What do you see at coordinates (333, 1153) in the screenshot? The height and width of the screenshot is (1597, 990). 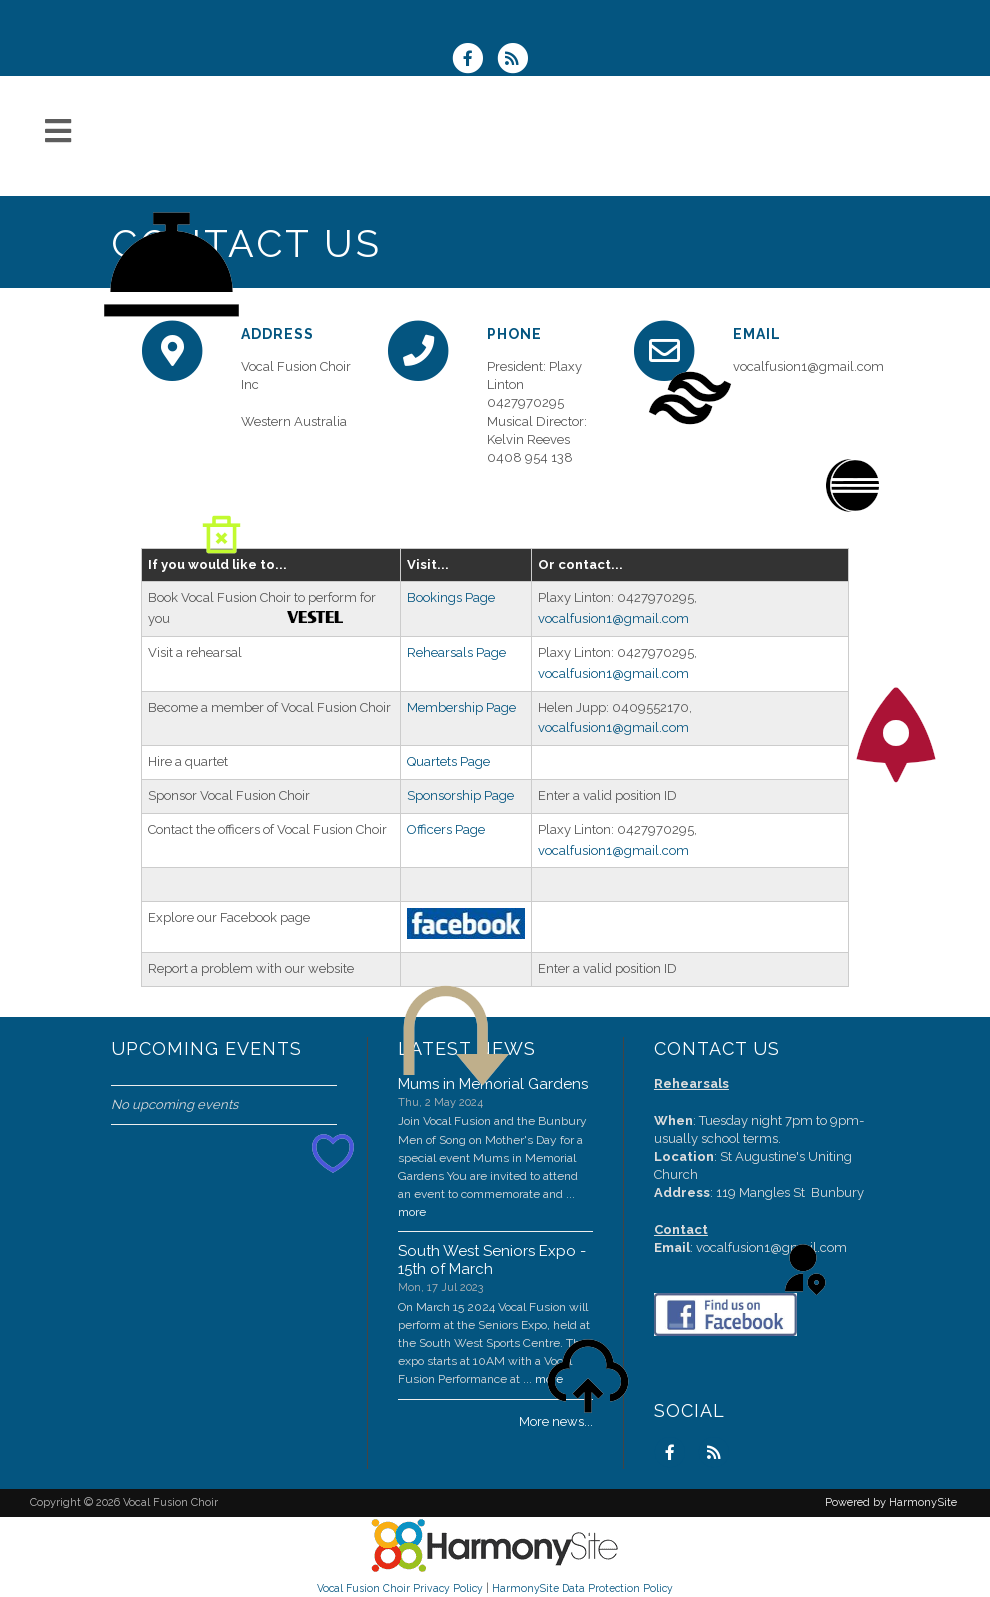 I see `add to favorites` at bounding box center [333, 1153].